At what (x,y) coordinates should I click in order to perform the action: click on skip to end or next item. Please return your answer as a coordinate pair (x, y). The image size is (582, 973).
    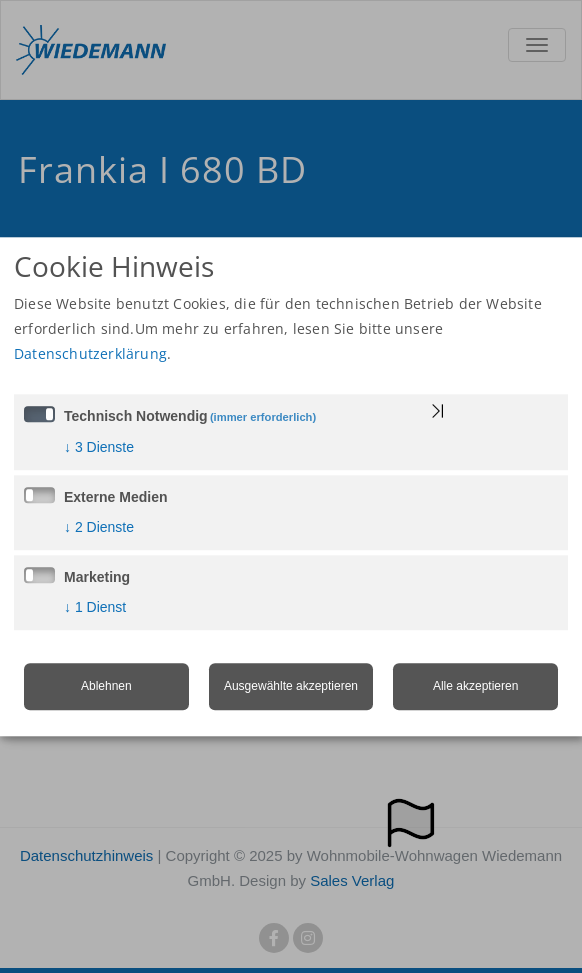
    Looking at the image, I should click on (438, 411).